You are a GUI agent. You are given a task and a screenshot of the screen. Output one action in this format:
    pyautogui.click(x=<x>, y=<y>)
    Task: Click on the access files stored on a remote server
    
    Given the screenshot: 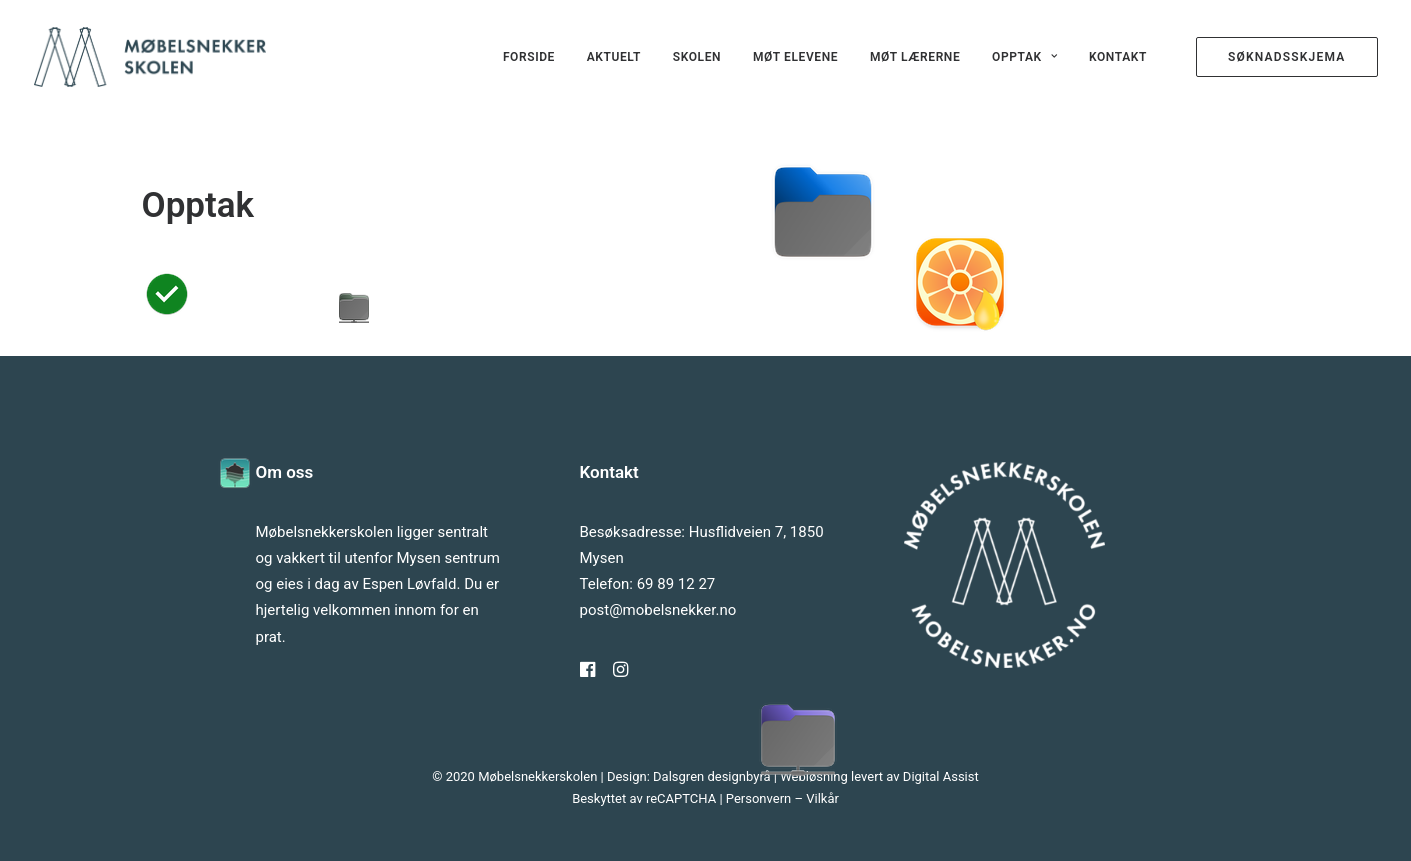 What is the action you would take?
    pyautogui.click(x=354, y=308)
    